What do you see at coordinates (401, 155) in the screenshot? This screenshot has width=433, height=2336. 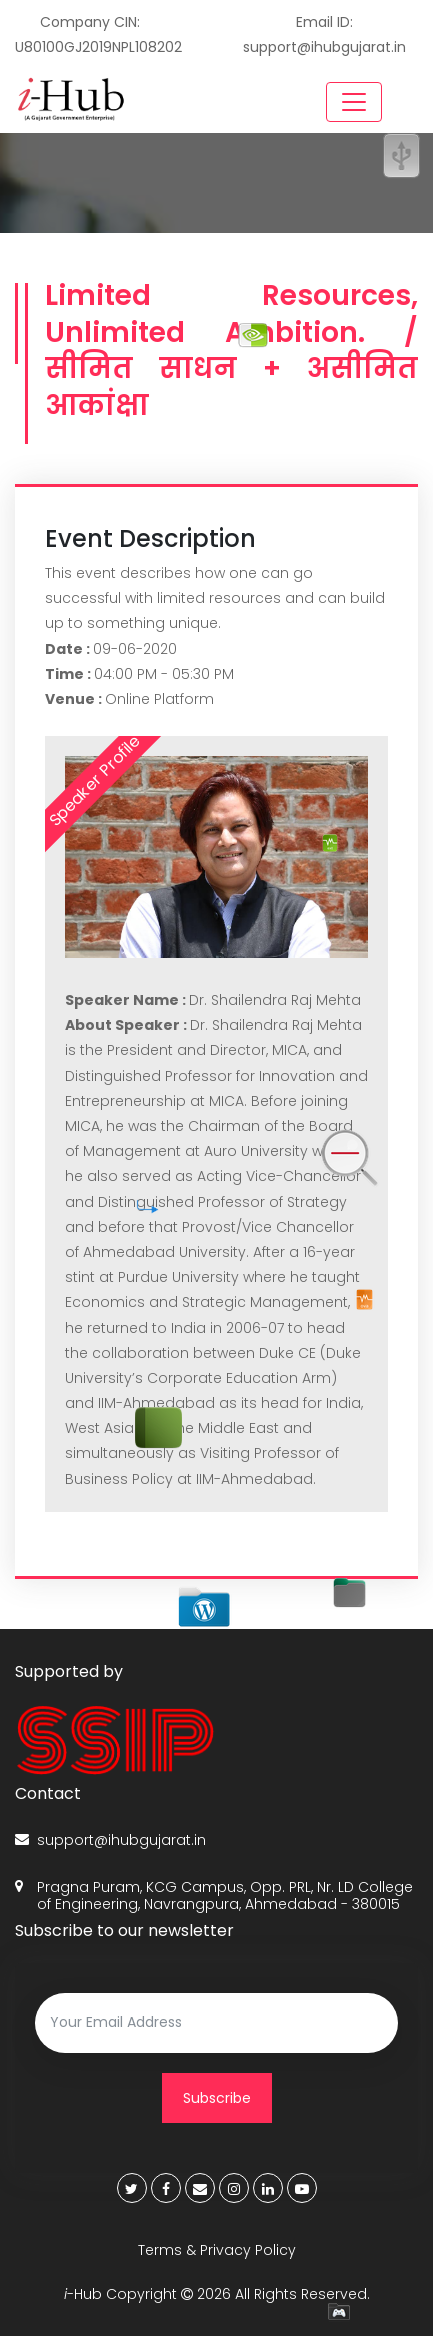 I see `access connected USB storage device` at bounding box center [401, 155].